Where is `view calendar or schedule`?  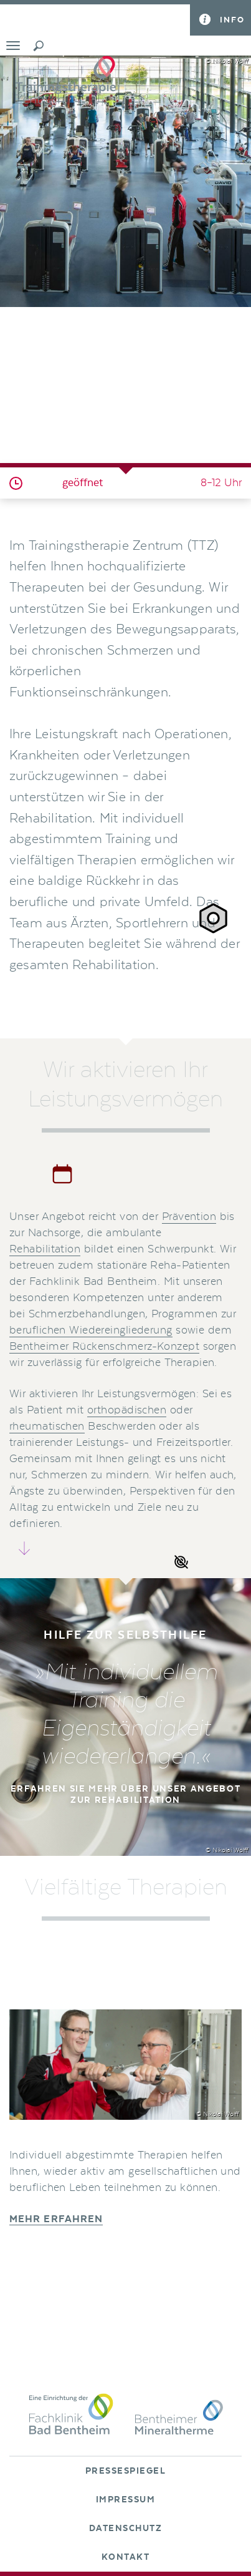 view calendar or schedule is located at coordinates (62, 1174).